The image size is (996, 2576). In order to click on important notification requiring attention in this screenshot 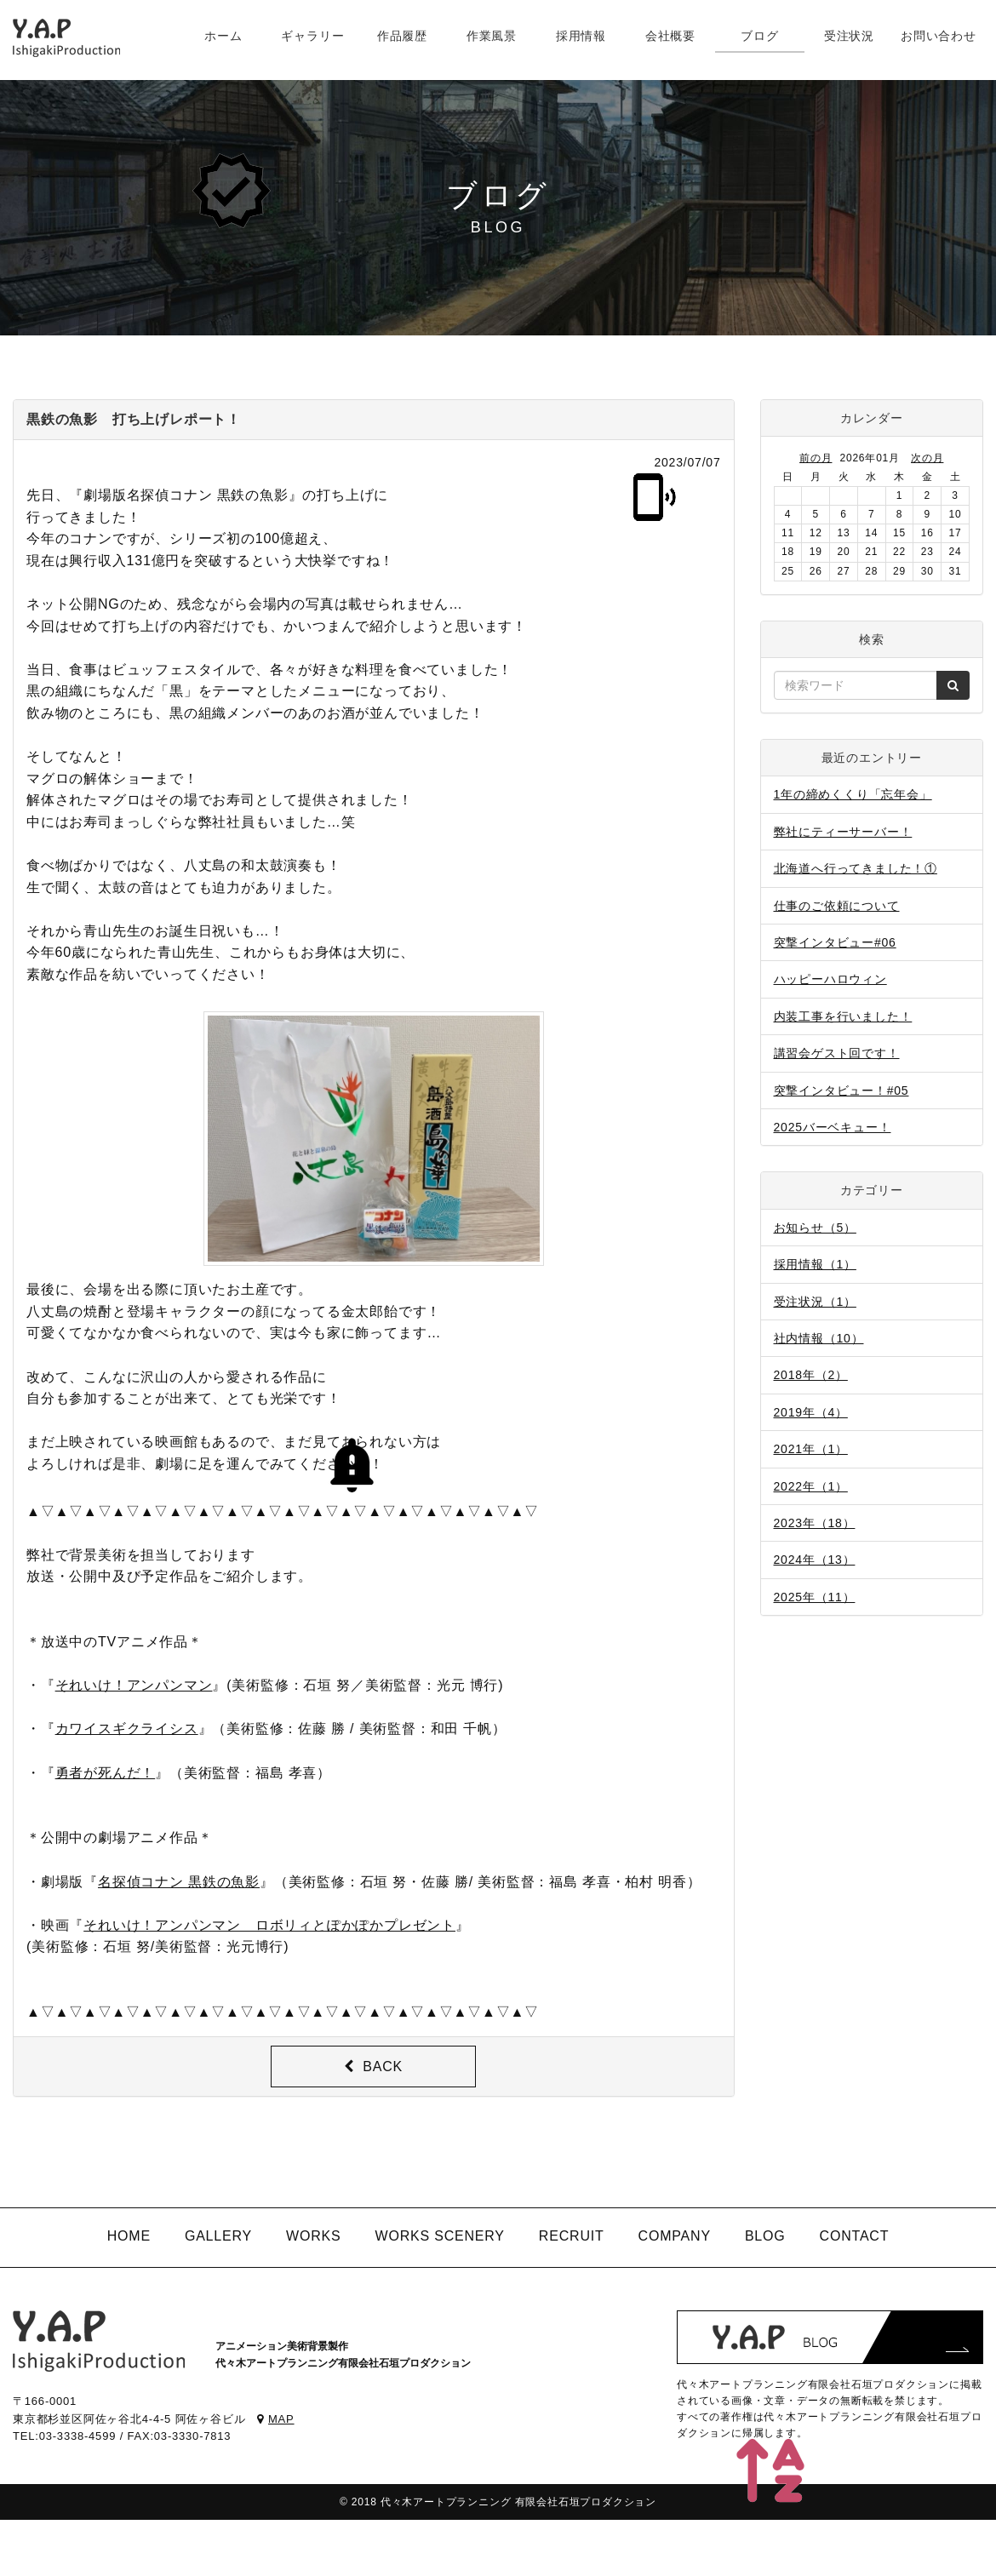, I will do `click(352, 1464)`.